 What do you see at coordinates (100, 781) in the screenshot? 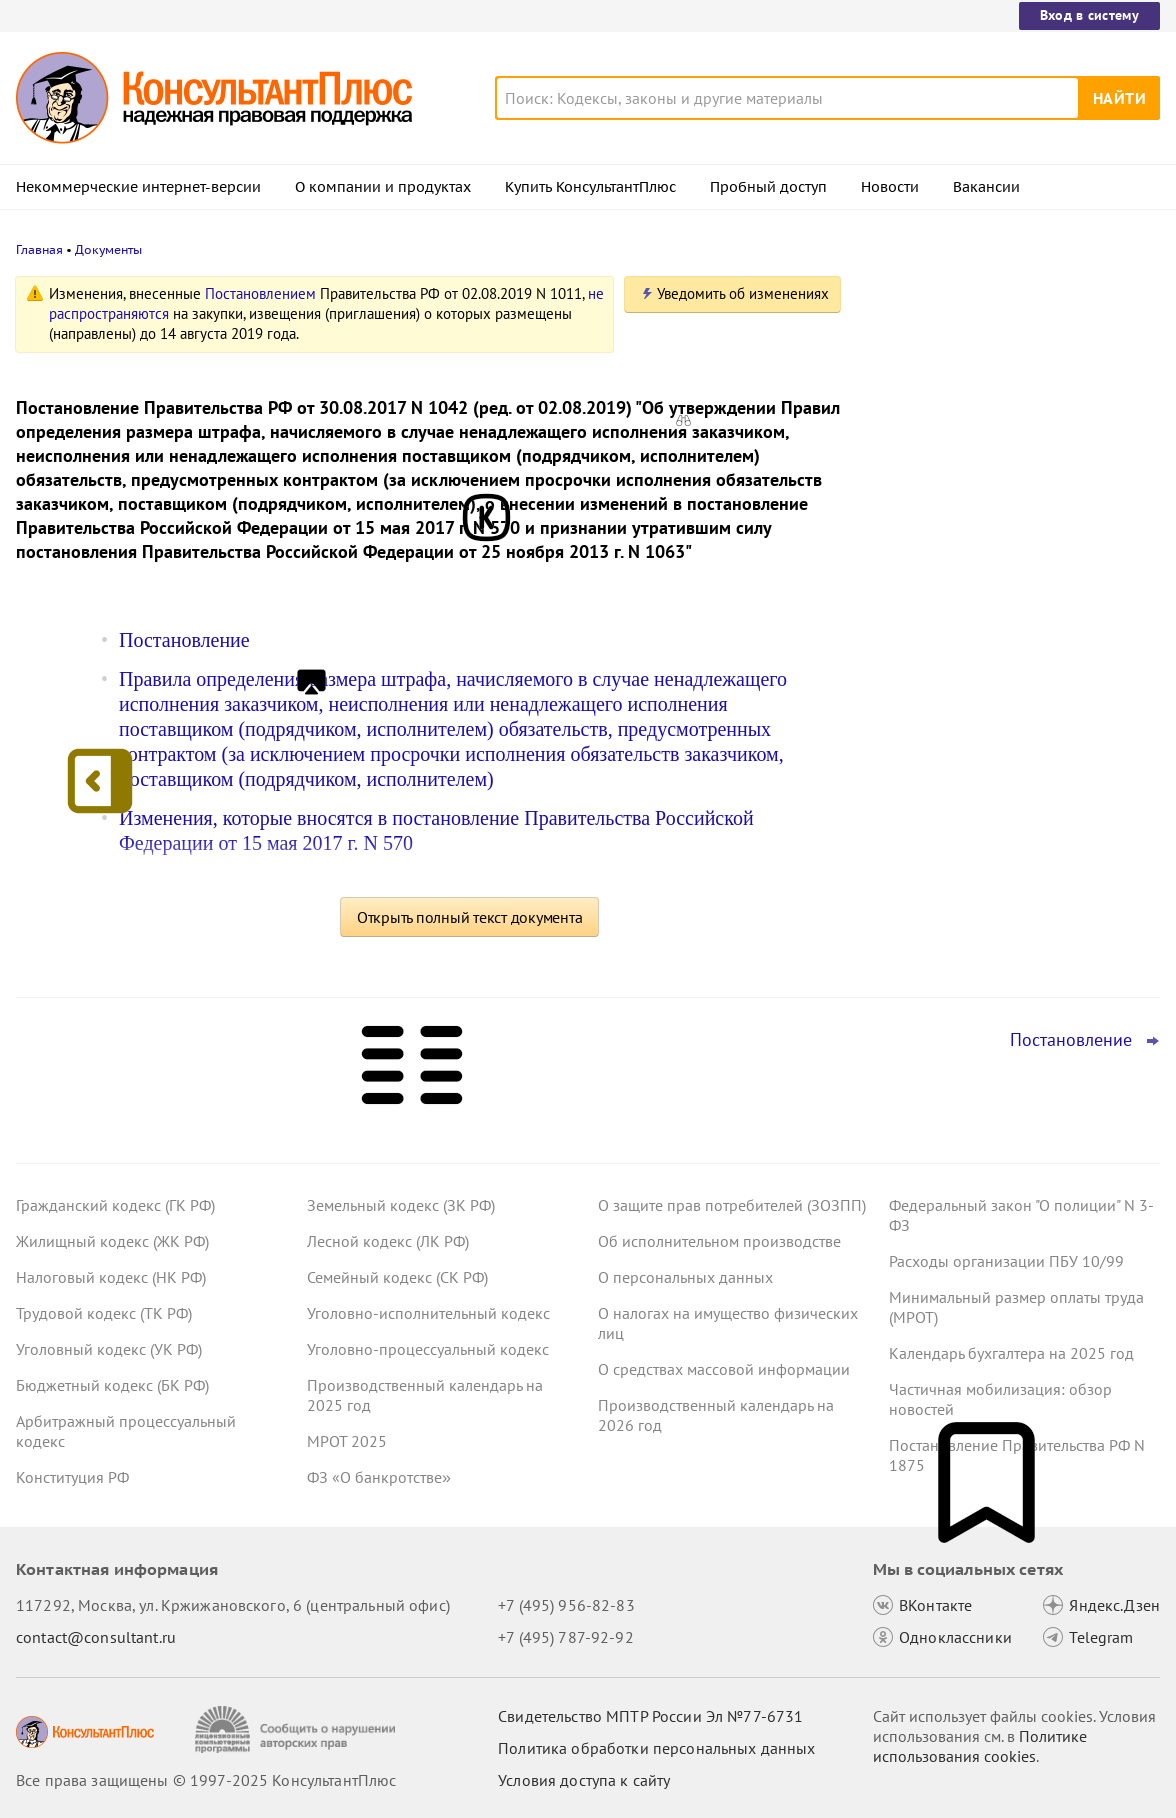
I see `expand the right sidebar panel` at bounding box center [100, 781].